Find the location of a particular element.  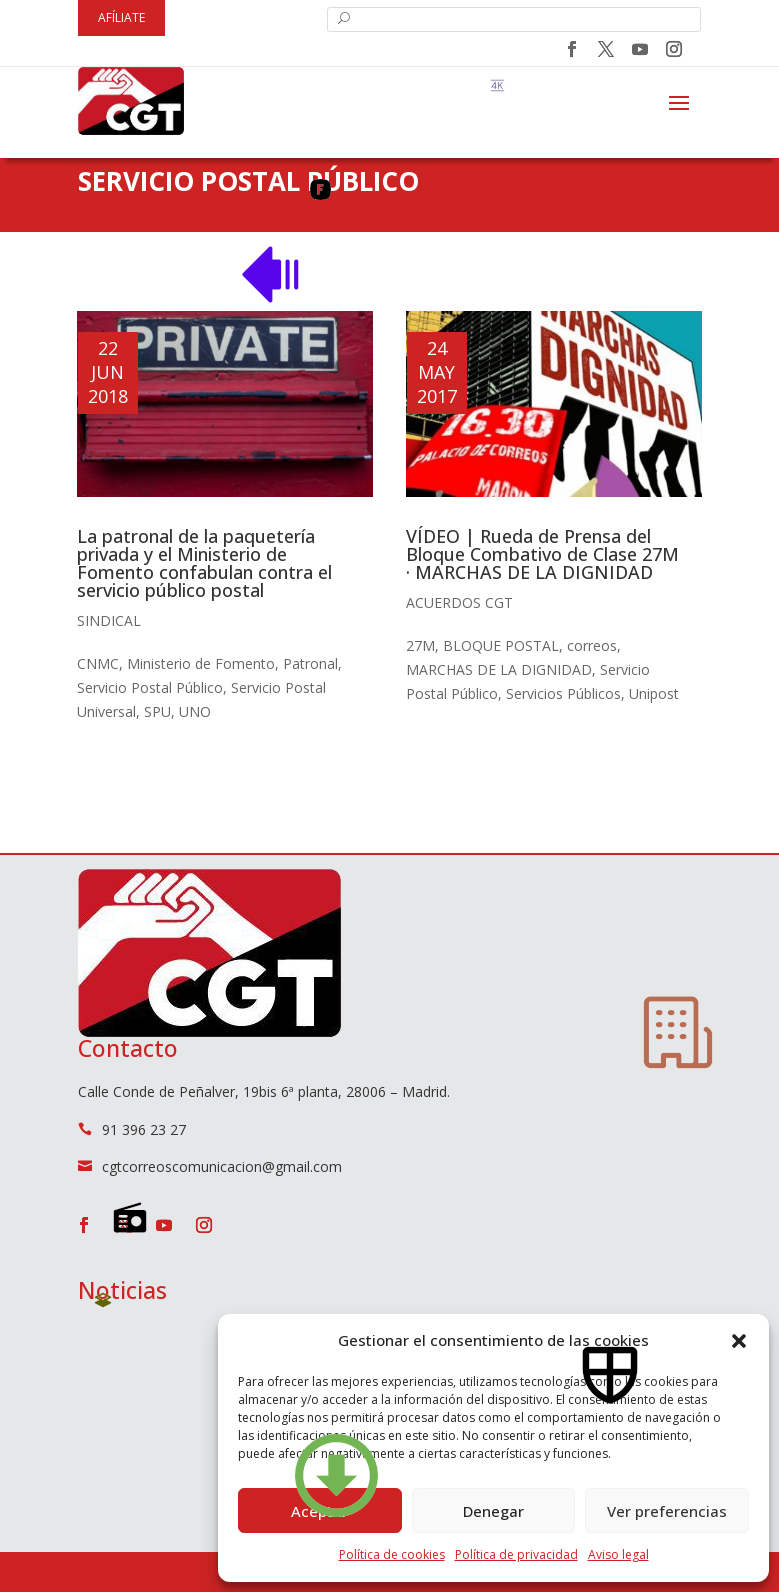

indicates 4K video resolution quality is located at coordinates (497, 85).